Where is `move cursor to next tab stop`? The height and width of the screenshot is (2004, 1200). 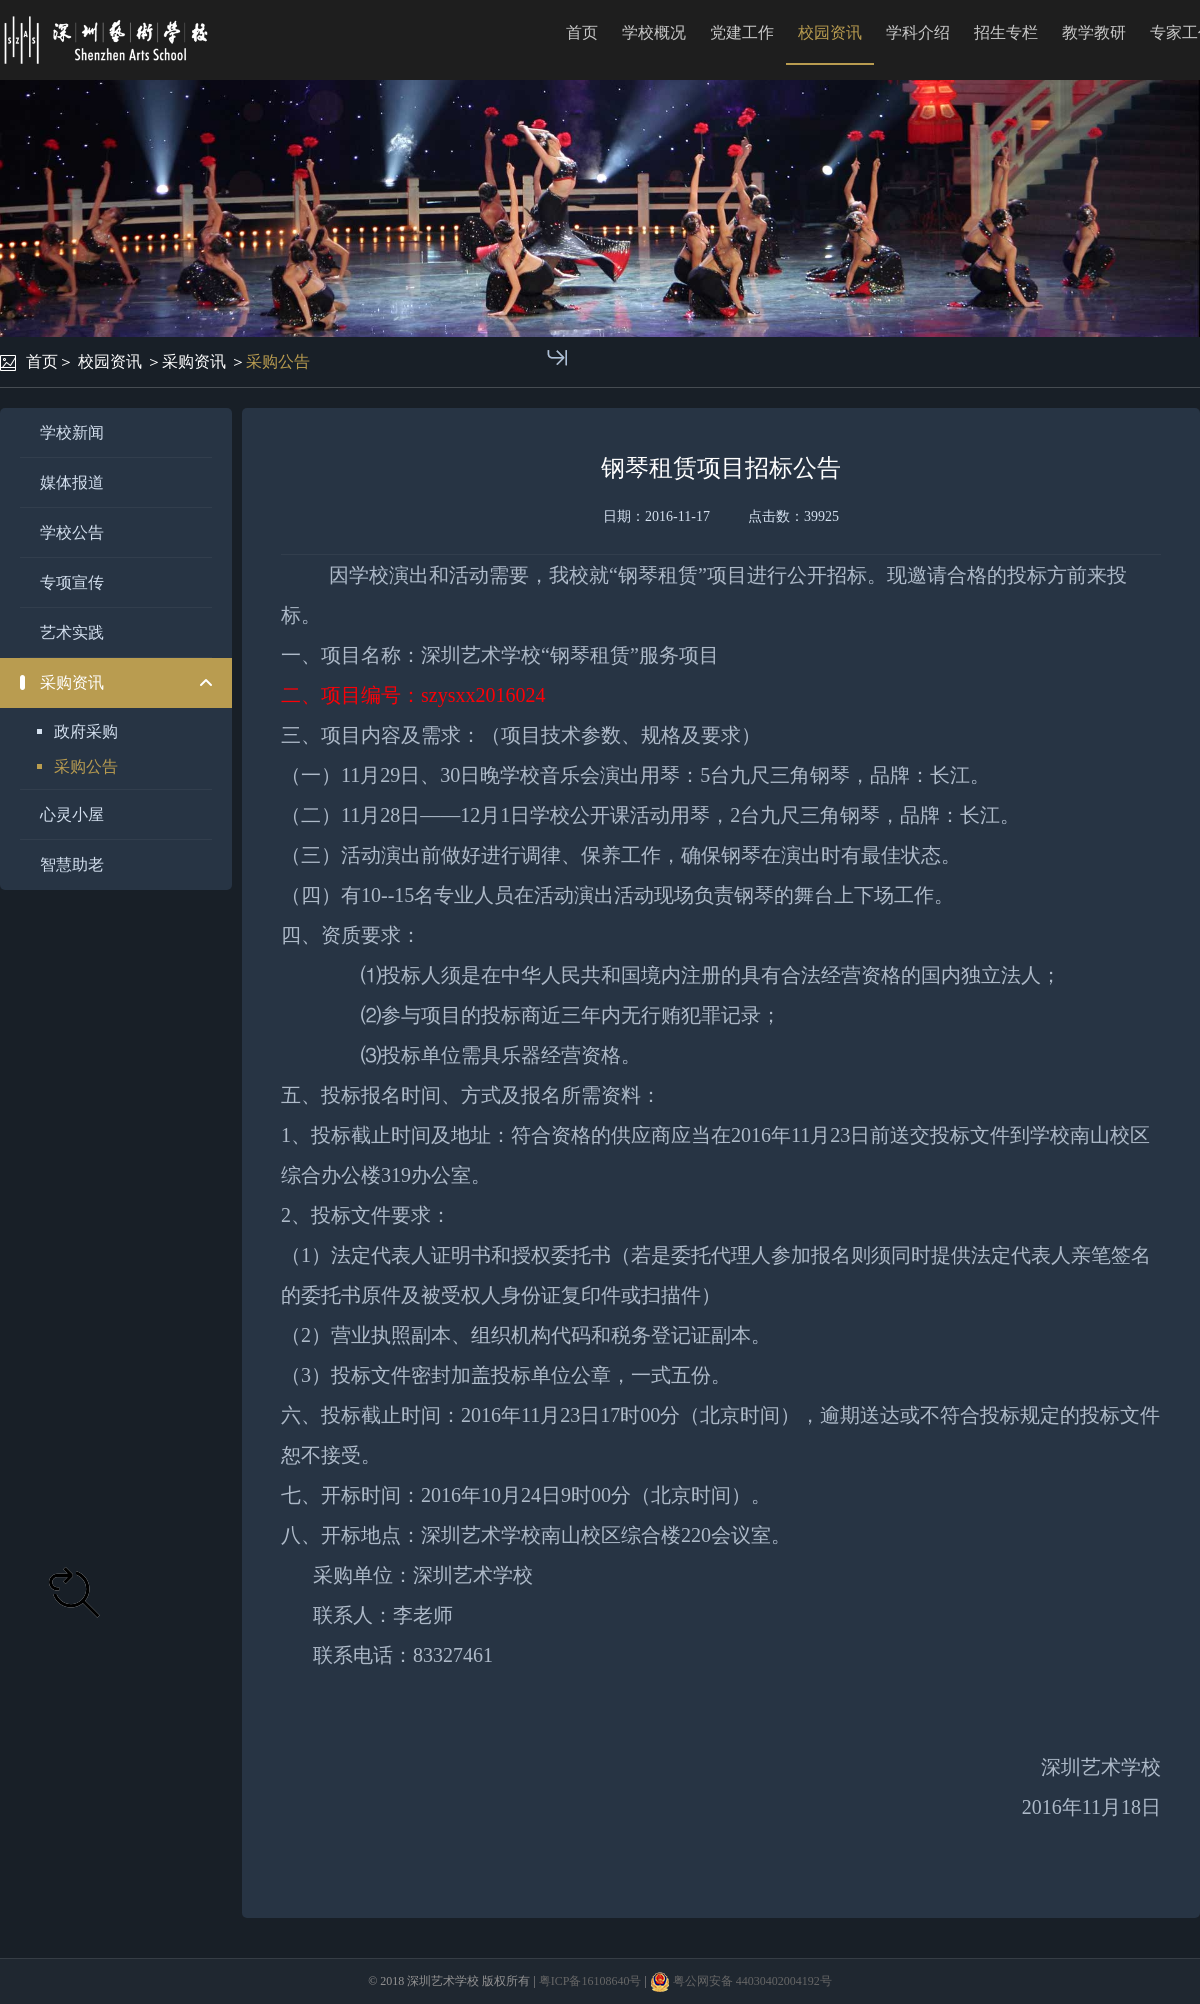 move cursor to next tab stop is located at coordinates (556, 357).